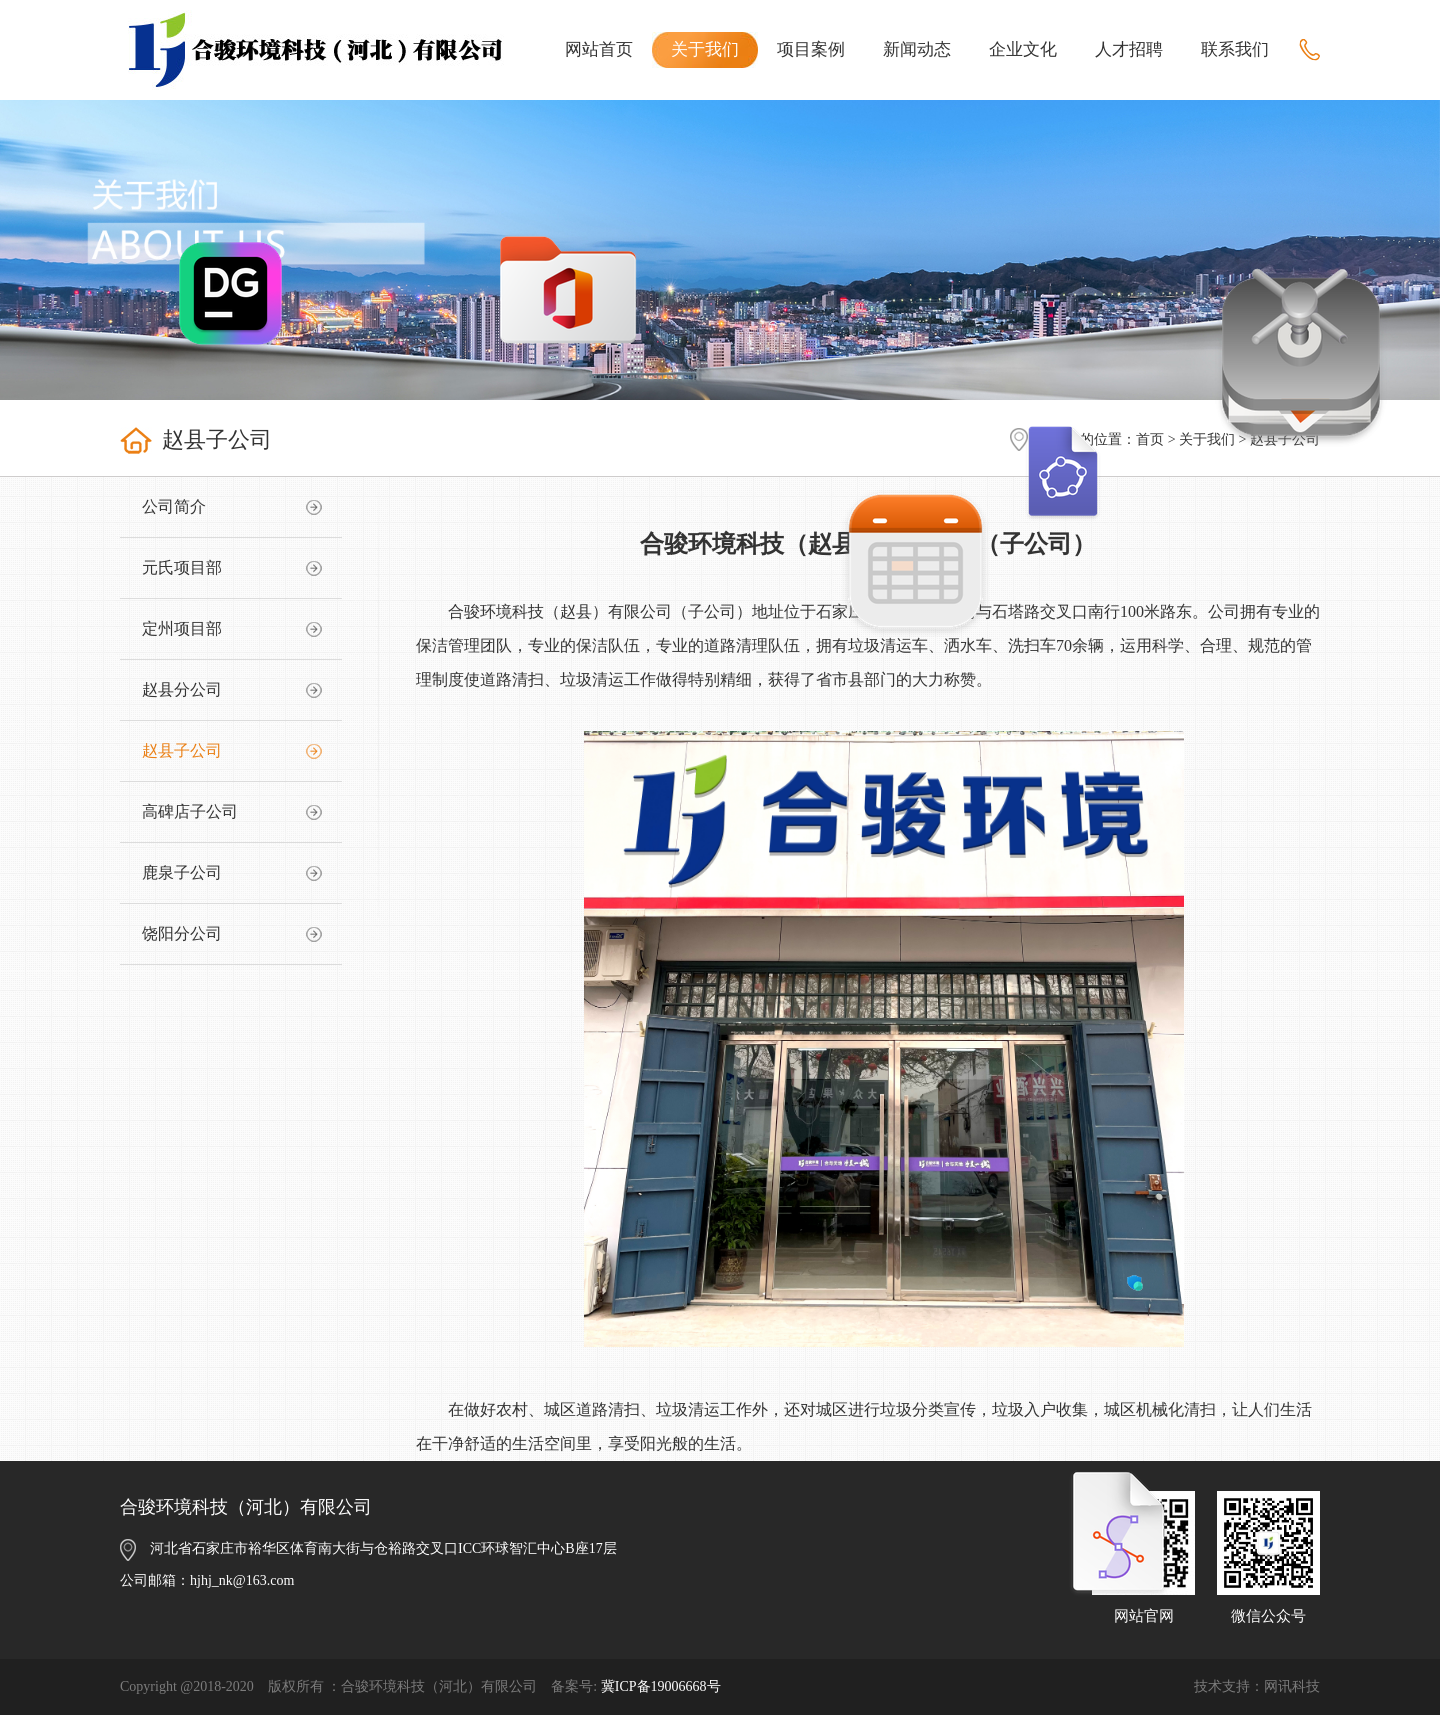 The width and height of the screenshot is (1440, 1715). What do you see at coordinates (1063, 473) in the screenshot?
I see `a geogebra file document` at bounding box center [1063, 473].